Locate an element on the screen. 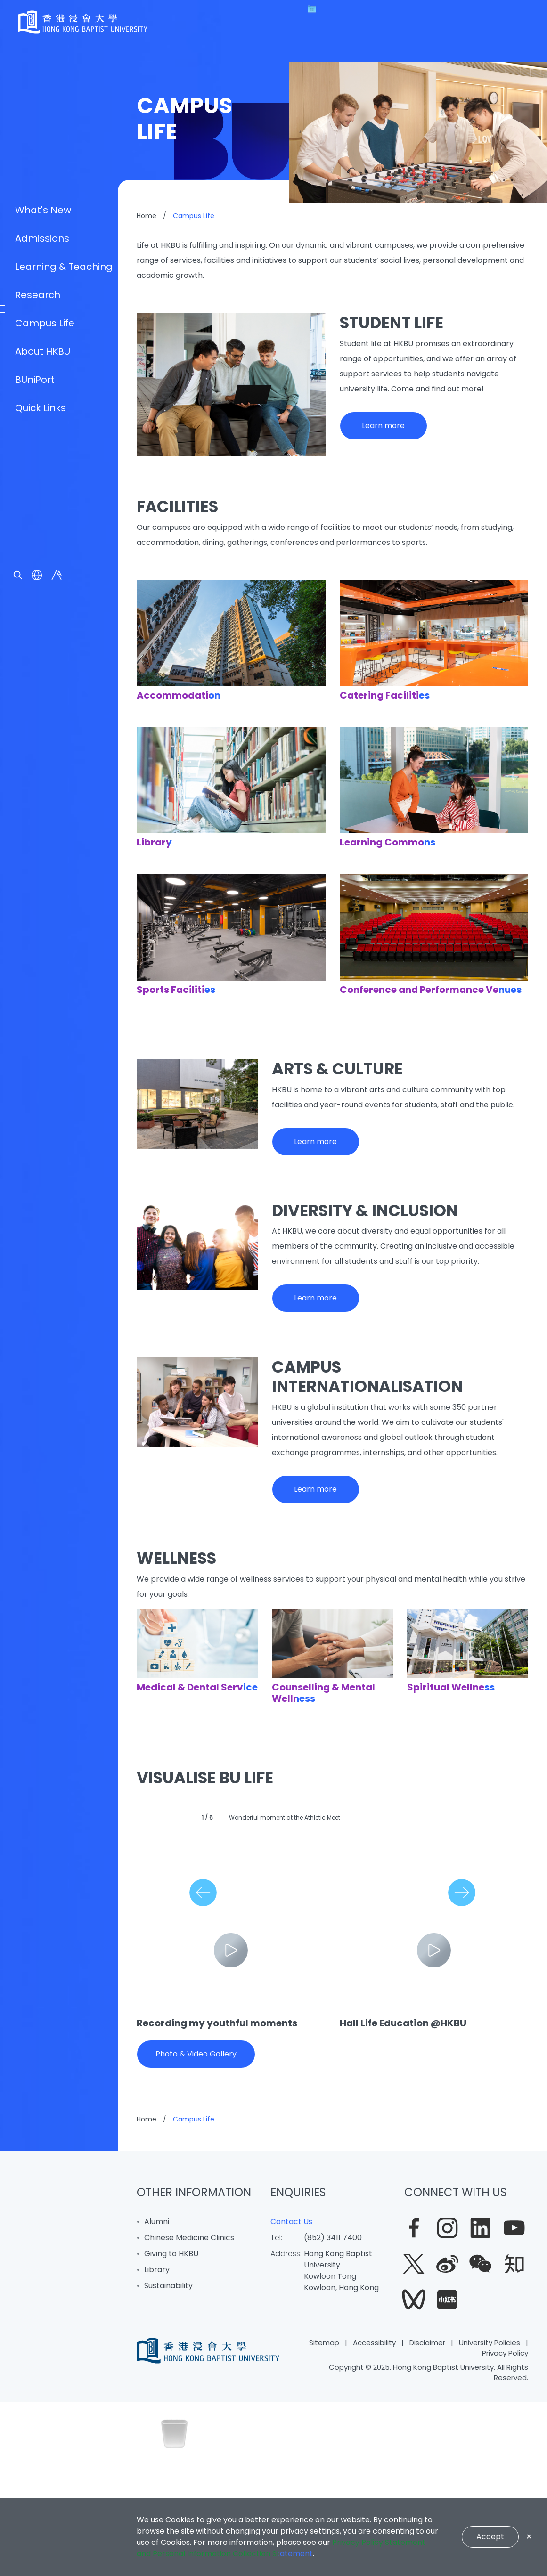 The height and width of the screenshot is (2576, 547). empty trash bin with no items to delete is located at coordinates (174, 2433).